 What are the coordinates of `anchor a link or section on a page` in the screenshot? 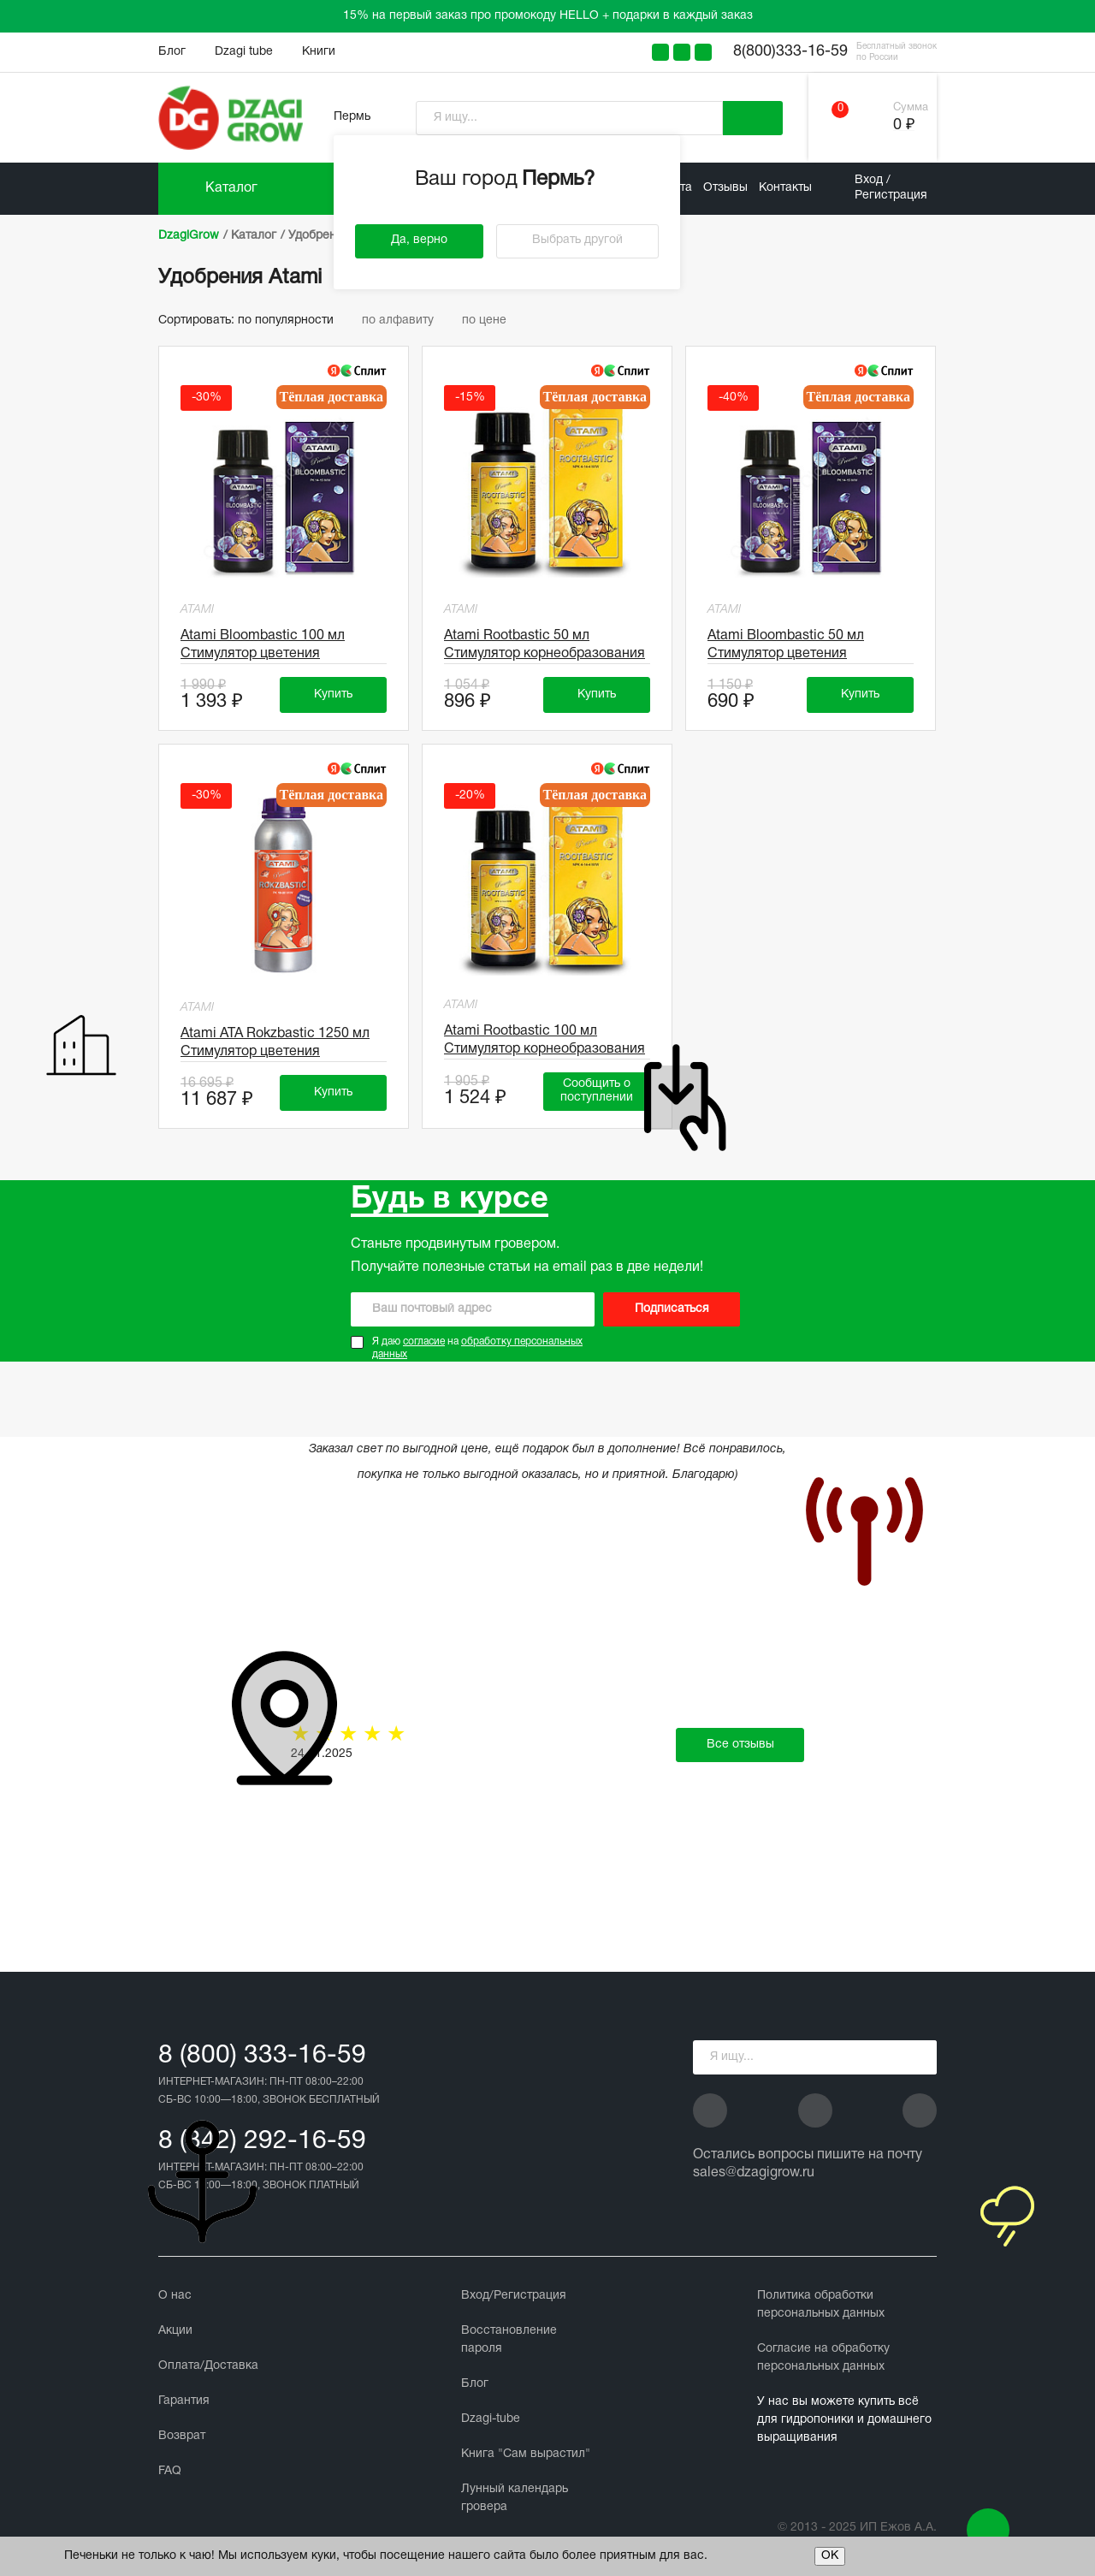 It's located at (202, 2179).